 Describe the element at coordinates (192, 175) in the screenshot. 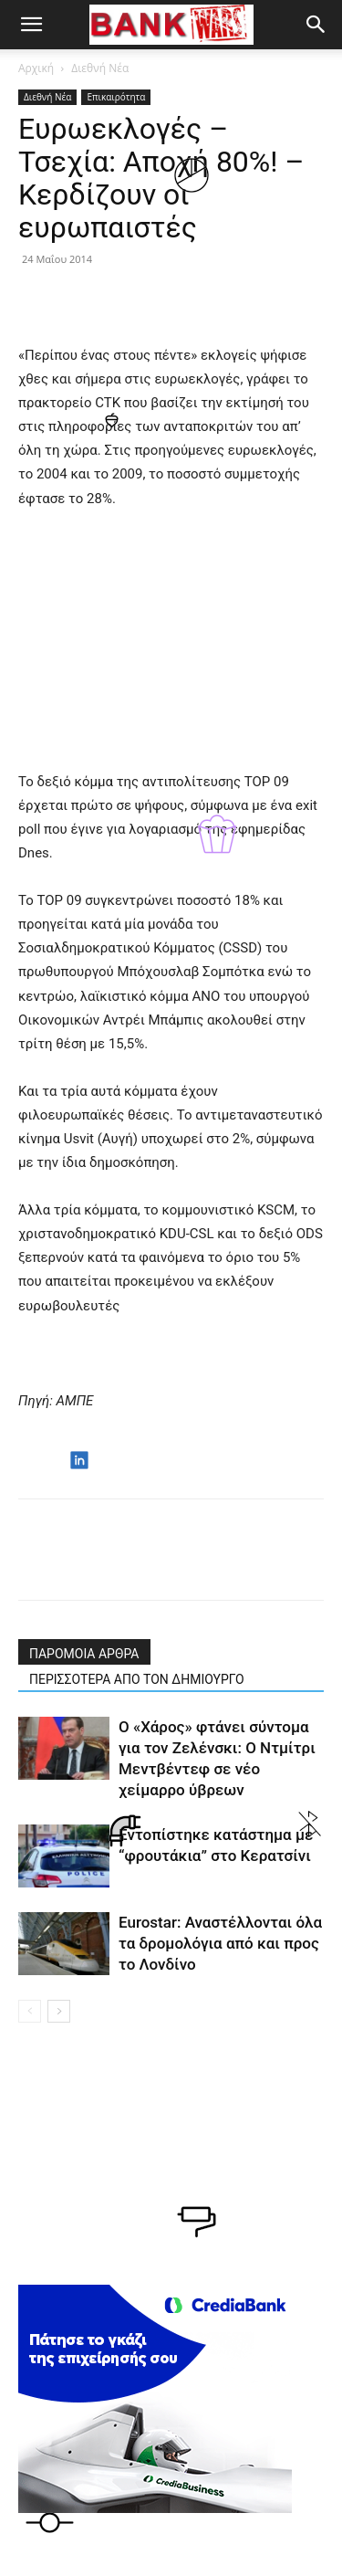

I see `view analytics or statistics breakdown` at that location.